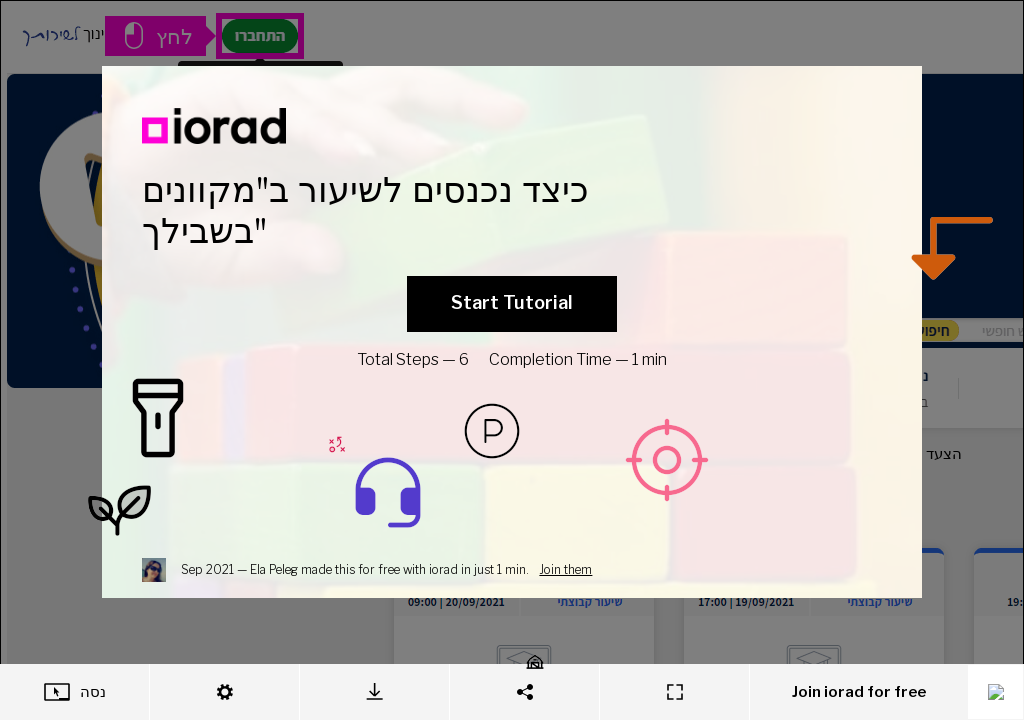 The image size is (1024, 720). Describe the element at coordinates (667, 460) in the screenshot. I see `center map on current location` at that location.